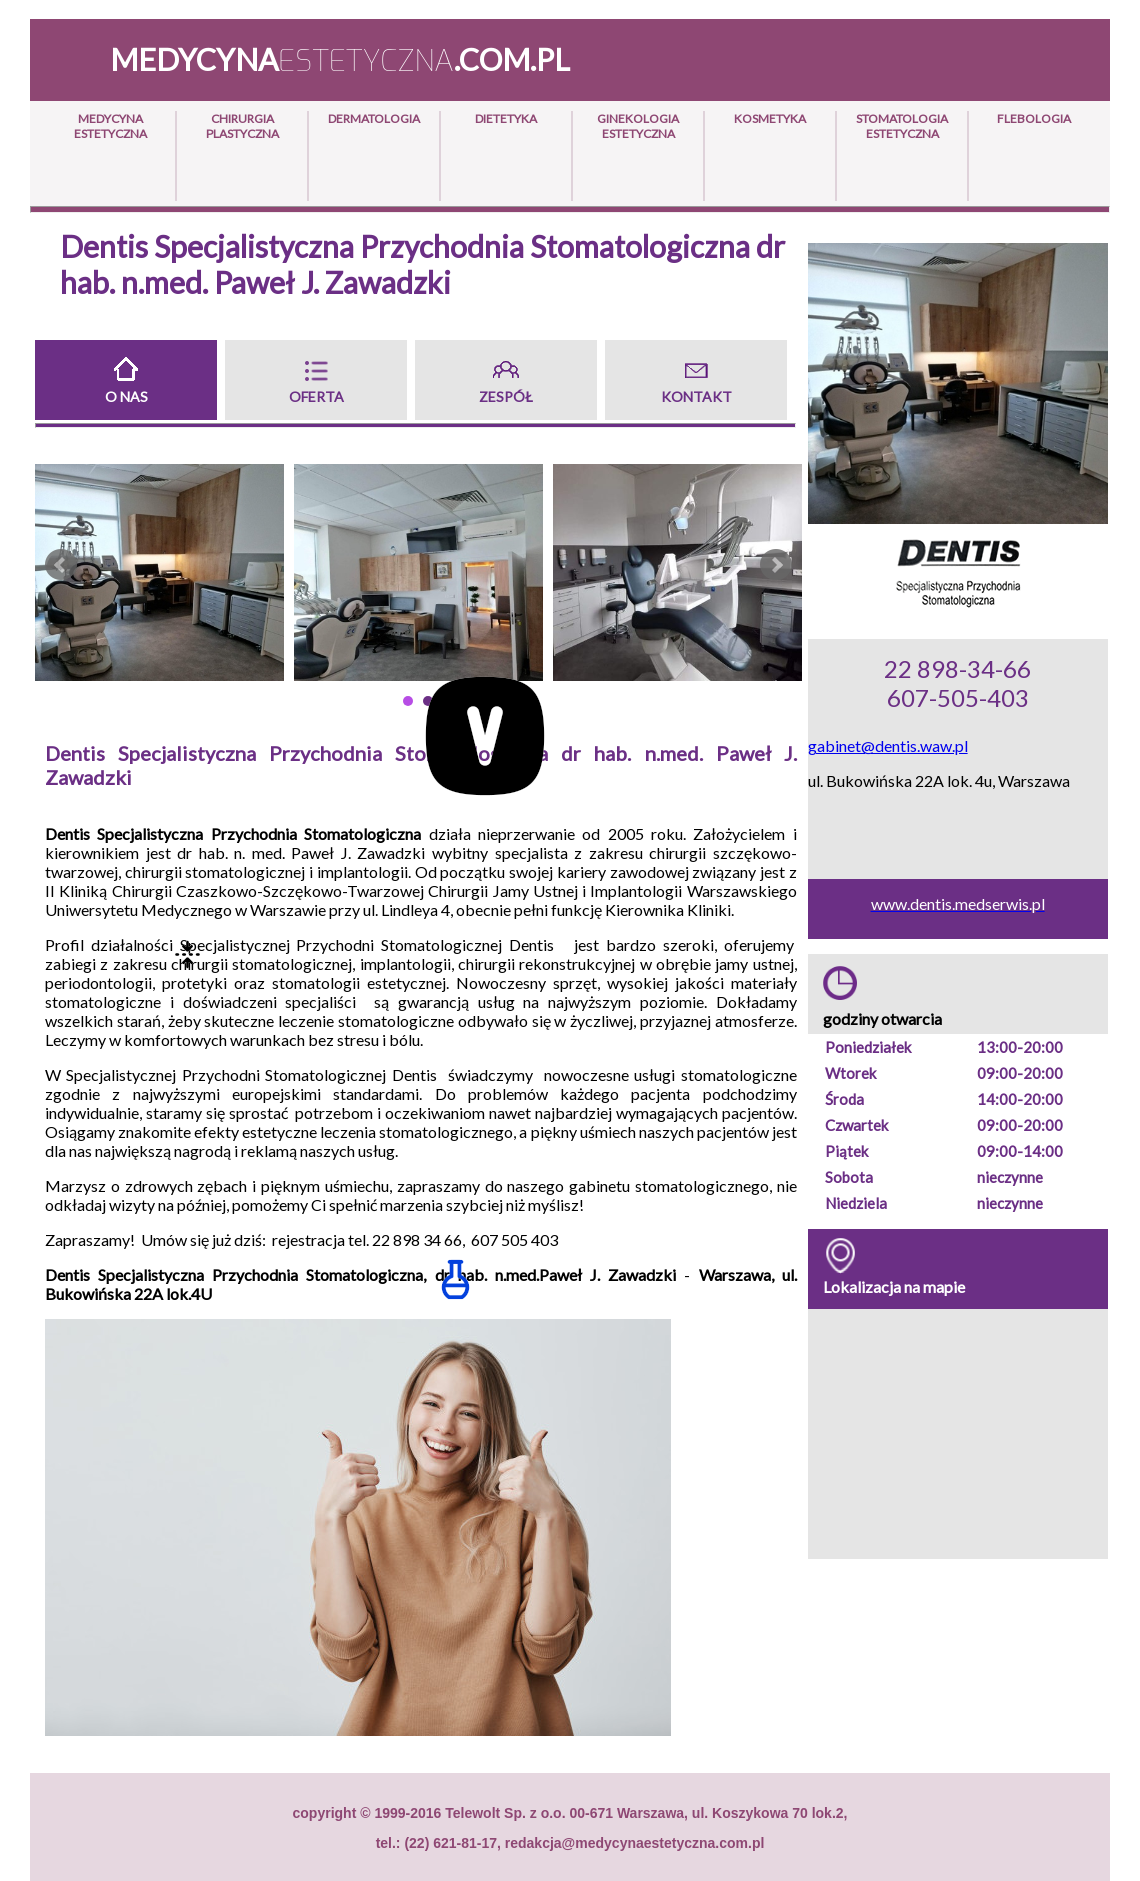  I want to click on collapse or fold content section, so click(187, 954).